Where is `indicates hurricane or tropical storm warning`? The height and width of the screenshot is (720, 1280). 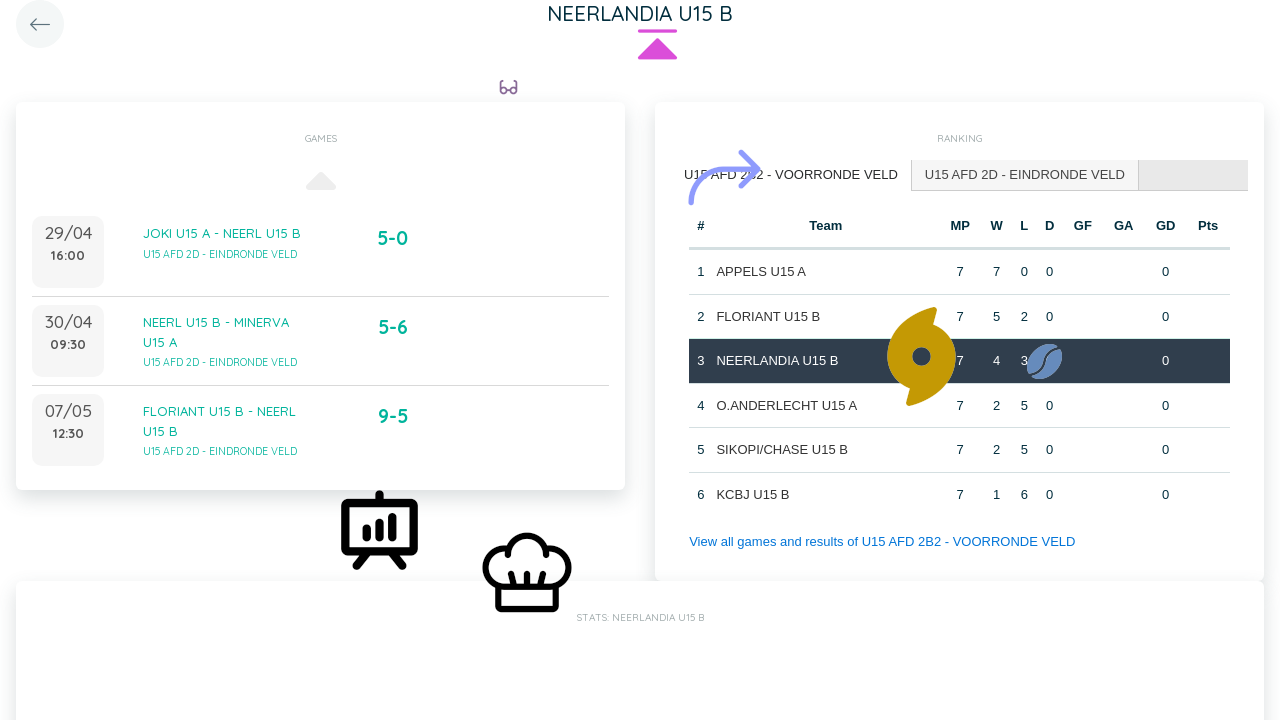
indicates hurricane or tropical storm warning is located at coordinates (921, 356).